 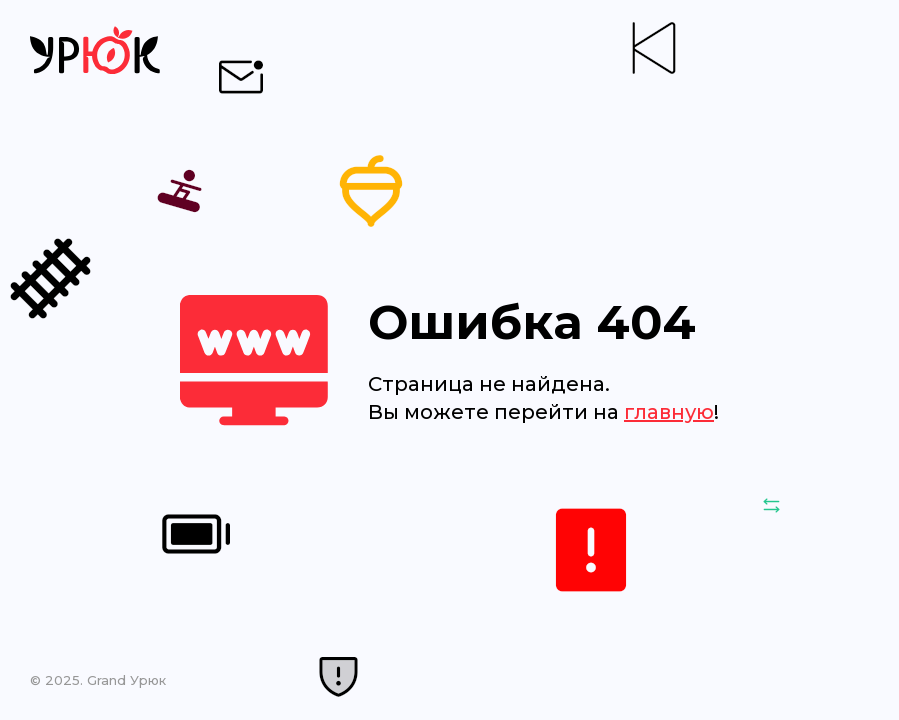 I want to click on access snowboarding or winter sports features, so click(x=182, y=191).